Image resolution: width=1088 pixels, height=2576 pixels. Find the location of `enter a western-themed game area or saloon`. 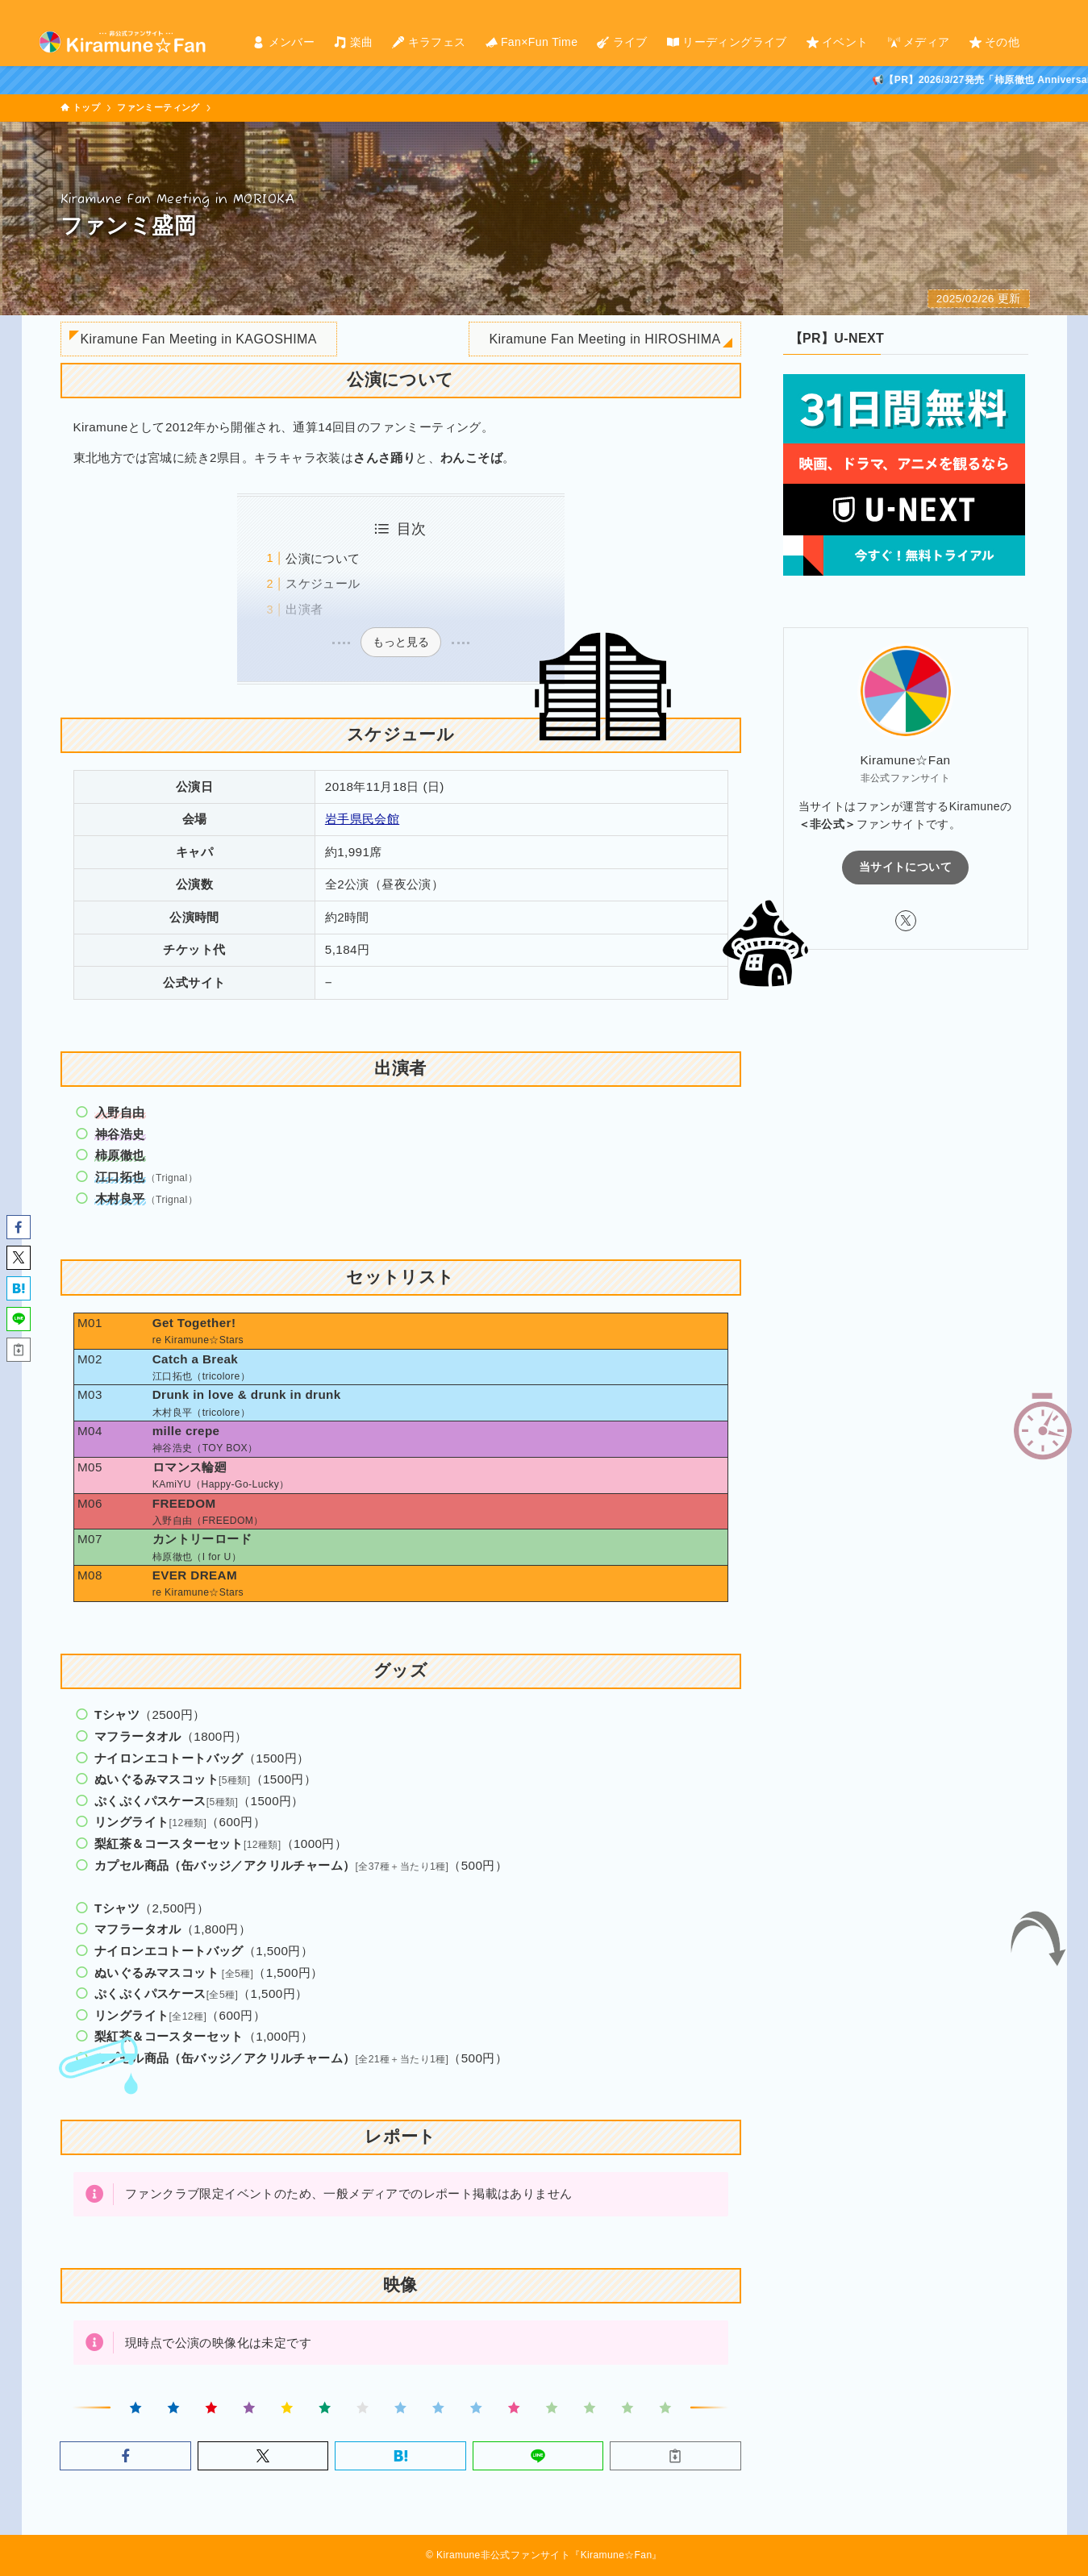

enter a western-themed game area or saloon is located at coordinates (602, 686).